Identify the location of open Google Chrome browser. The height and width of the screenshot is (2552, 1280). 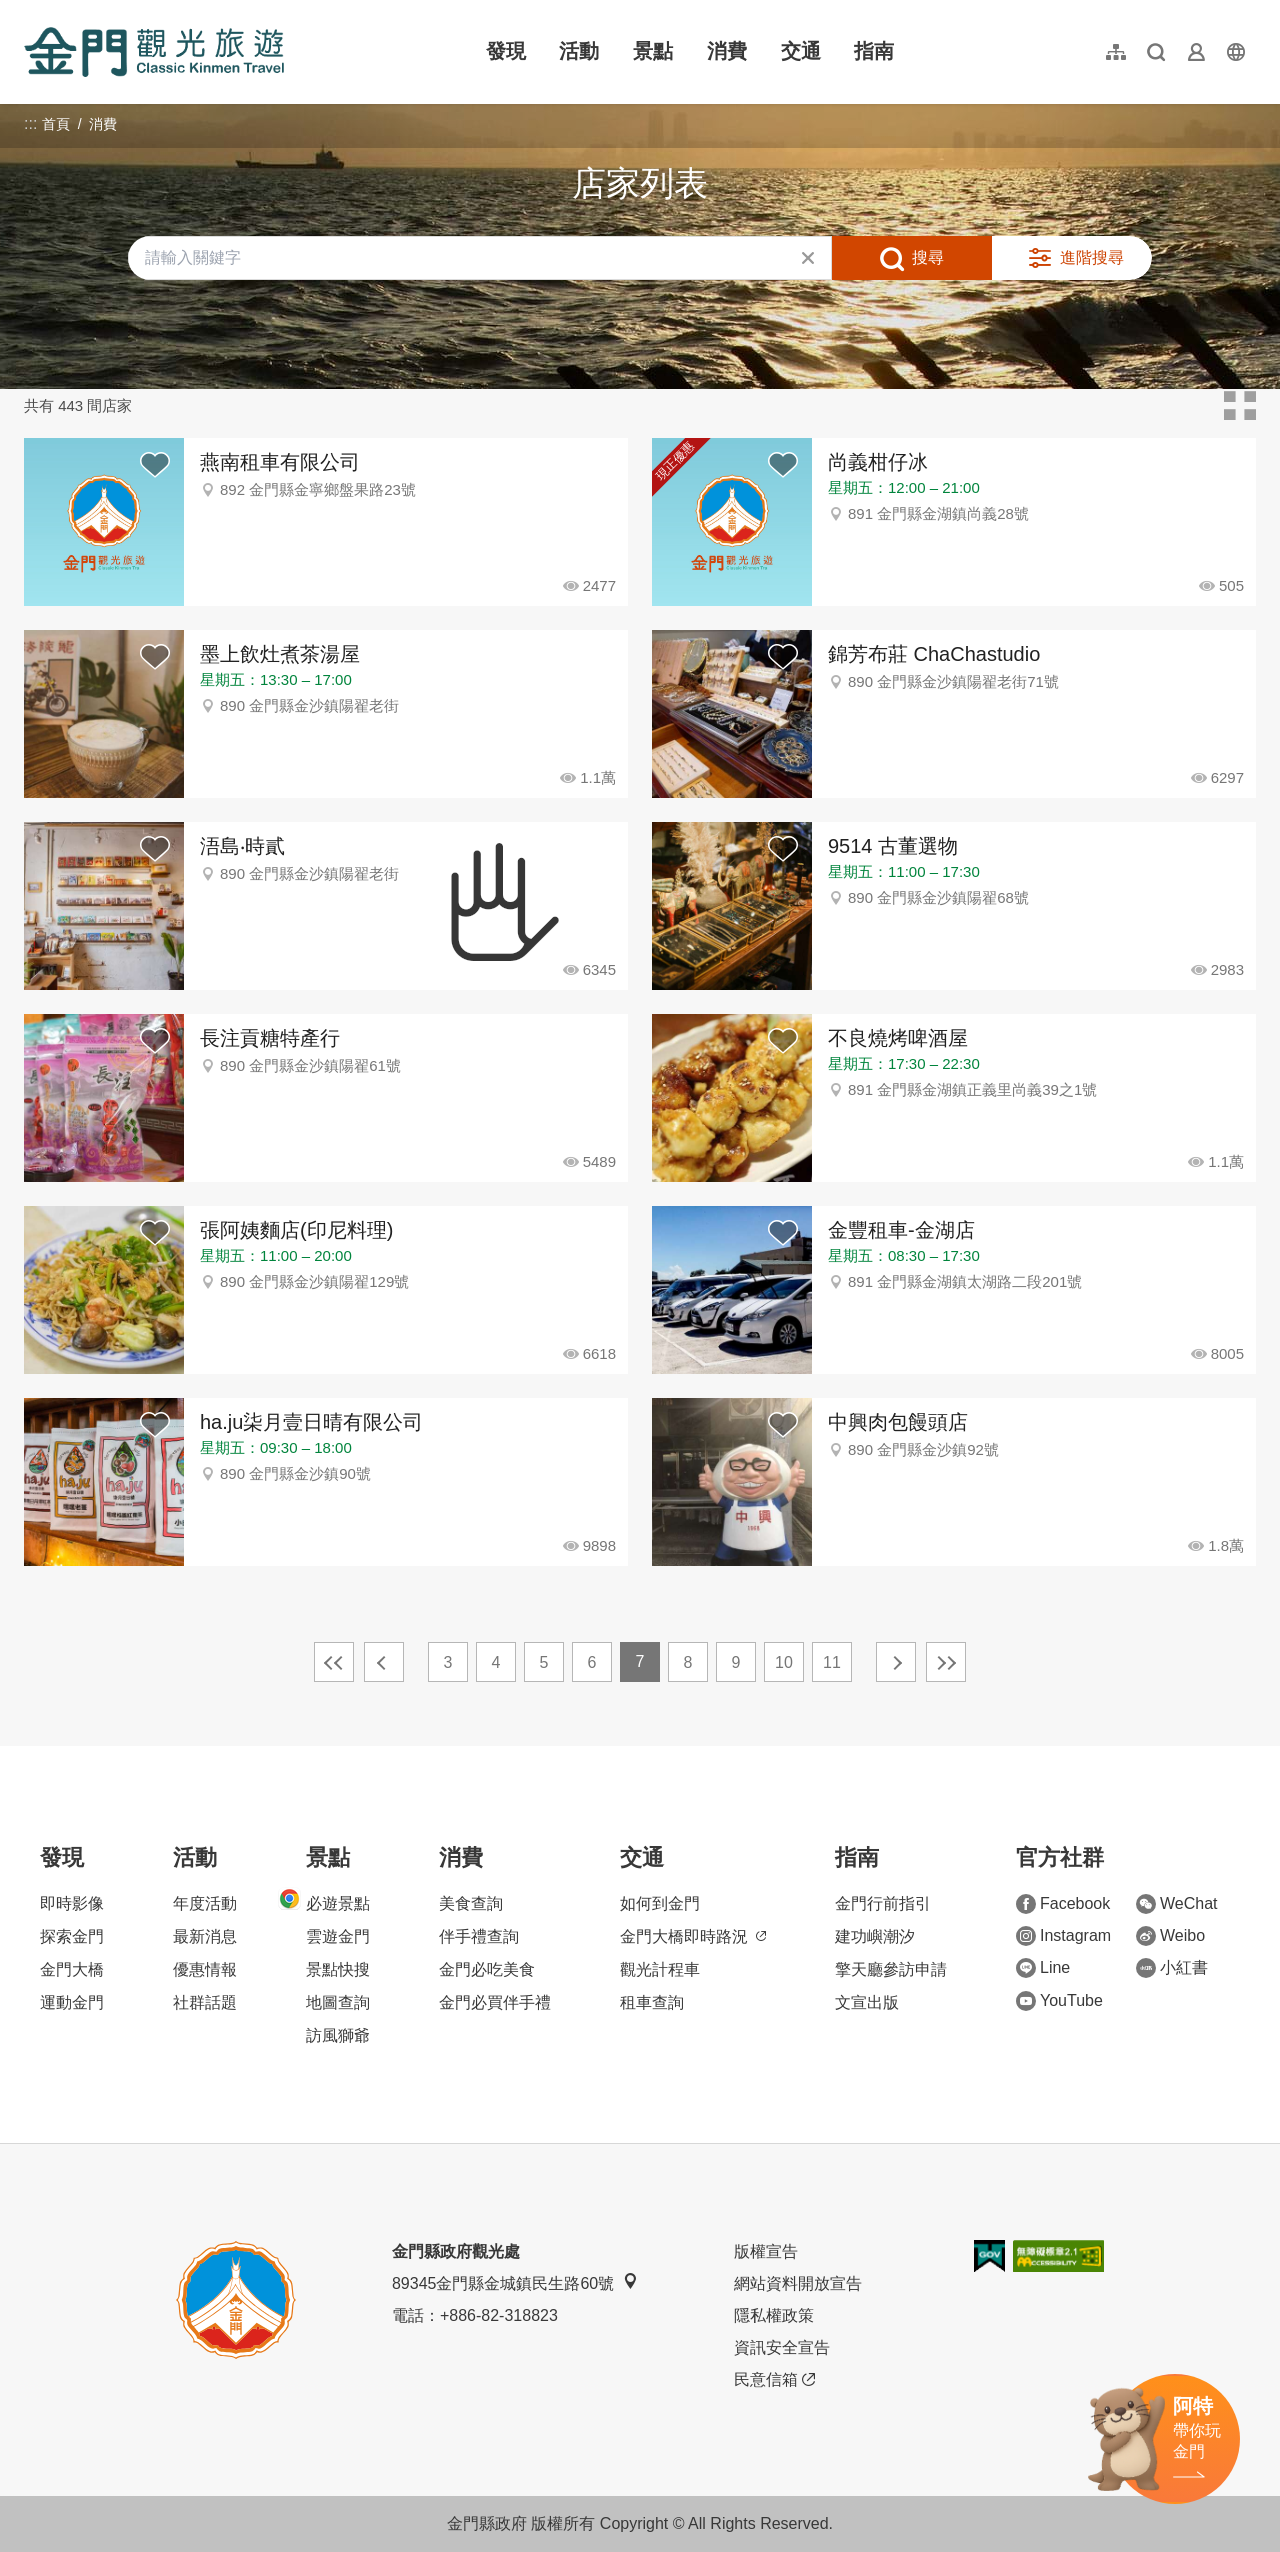
(289, 1898).